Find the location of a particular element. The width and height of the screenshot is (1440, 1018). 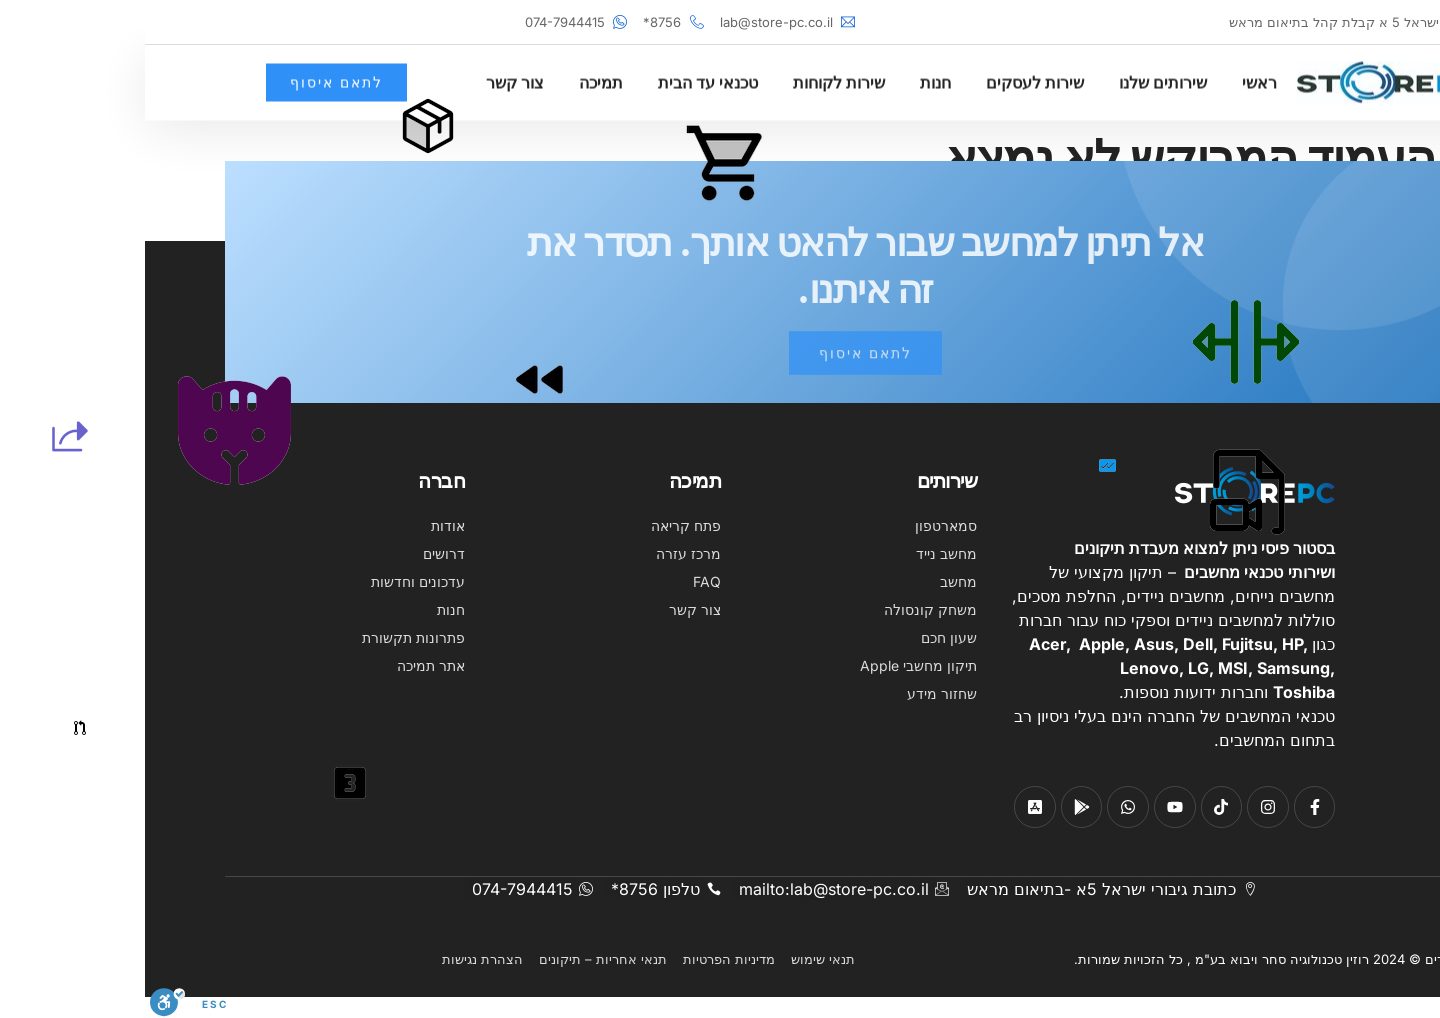

open a video file is located at coordinates (1249, 492).